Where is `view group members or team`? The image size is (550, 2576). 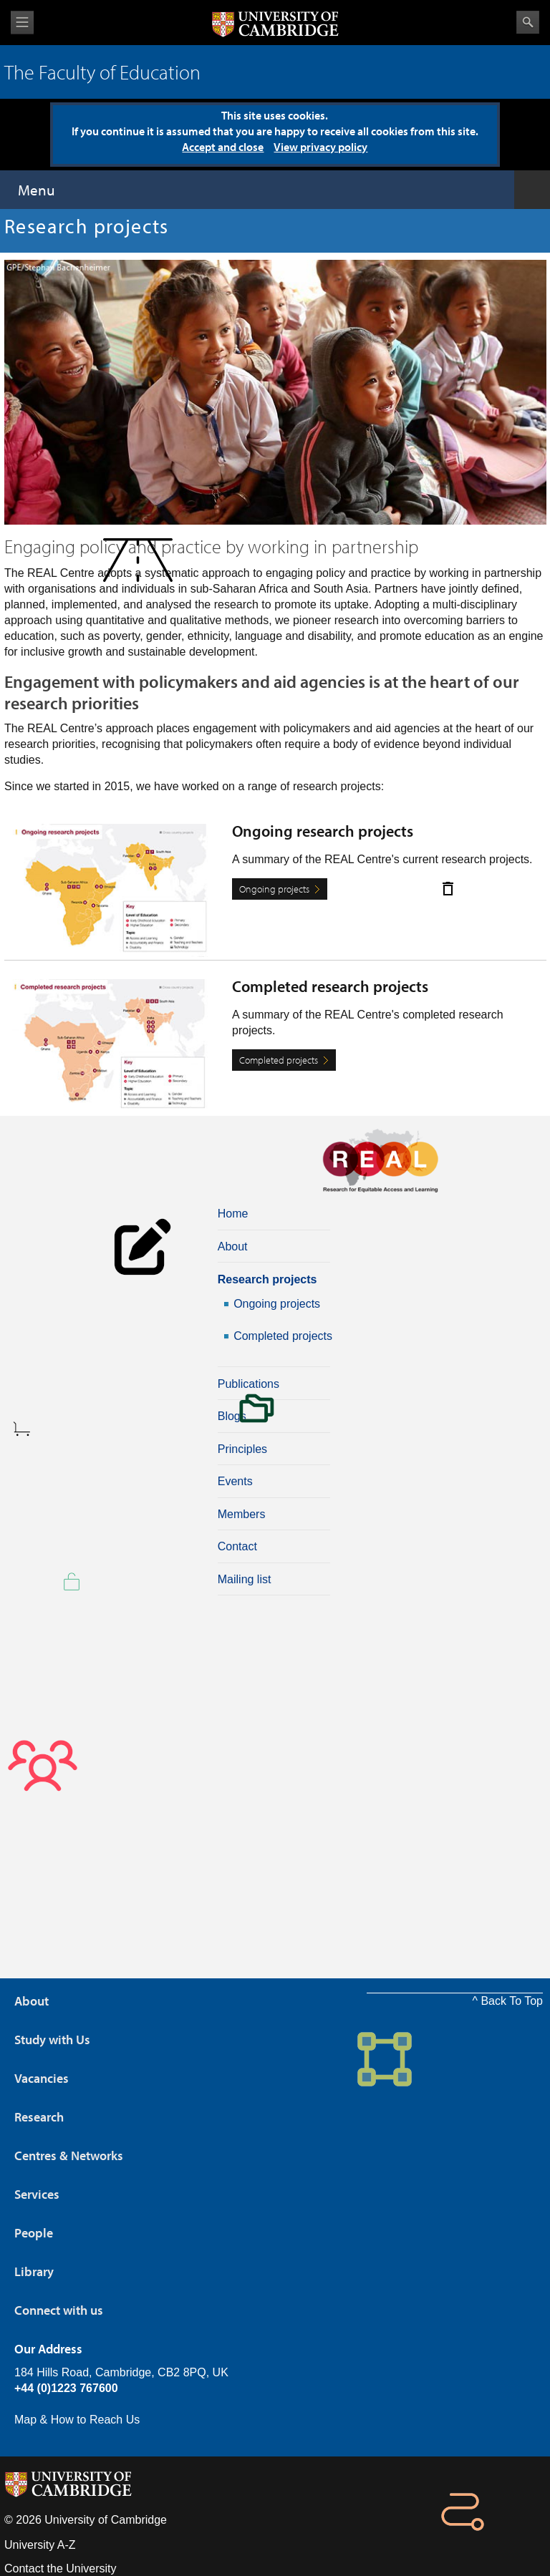 view group members or team is located at coordinates (42, 1763).